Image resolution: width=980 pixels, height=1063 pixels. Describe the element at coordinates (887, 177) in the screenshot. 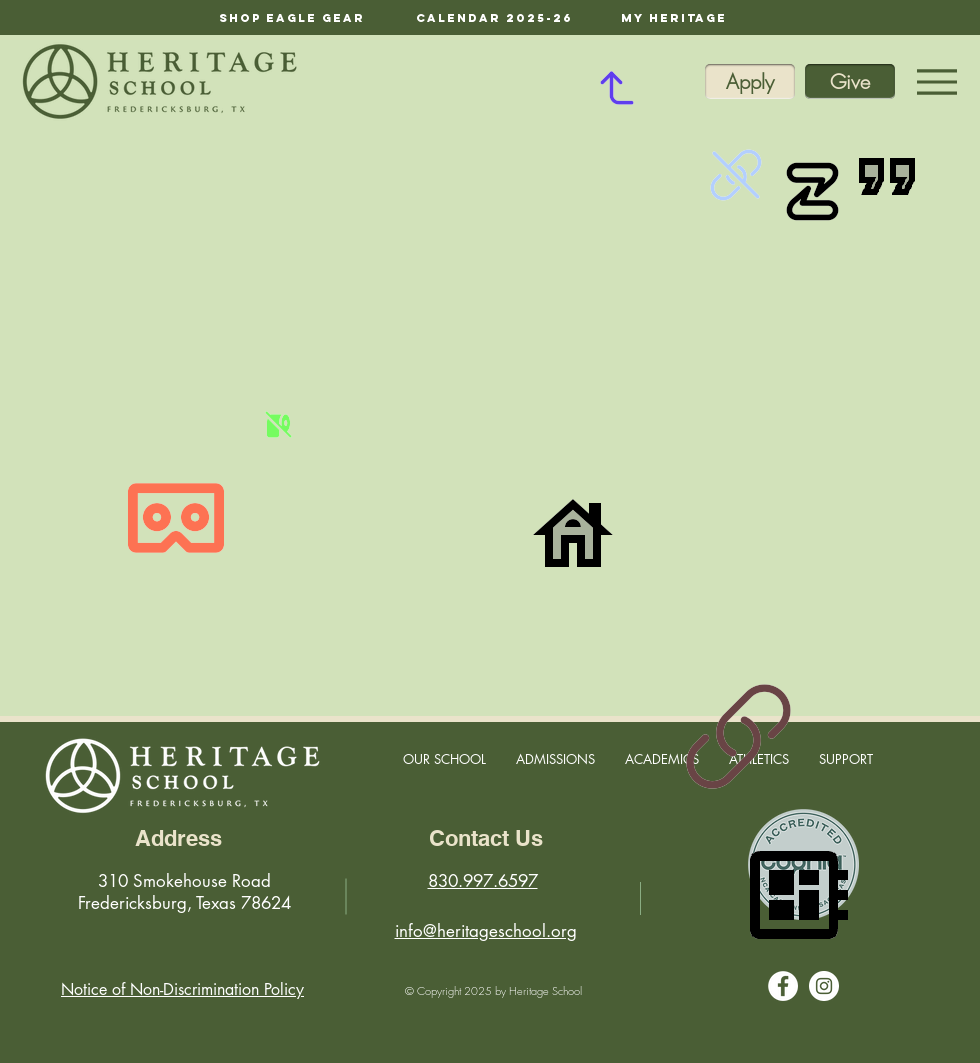

I see `insert a block quote` at that location.